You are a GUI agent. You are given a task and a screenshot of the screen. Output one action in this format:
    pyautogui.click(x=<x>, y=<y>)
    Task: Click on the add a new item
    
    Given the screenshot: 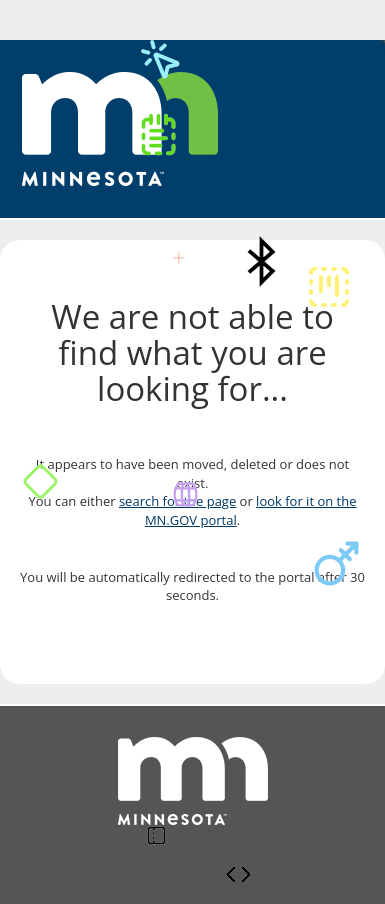 What is the action you would take?
    pyautogui.click(x=179, y=258)
    